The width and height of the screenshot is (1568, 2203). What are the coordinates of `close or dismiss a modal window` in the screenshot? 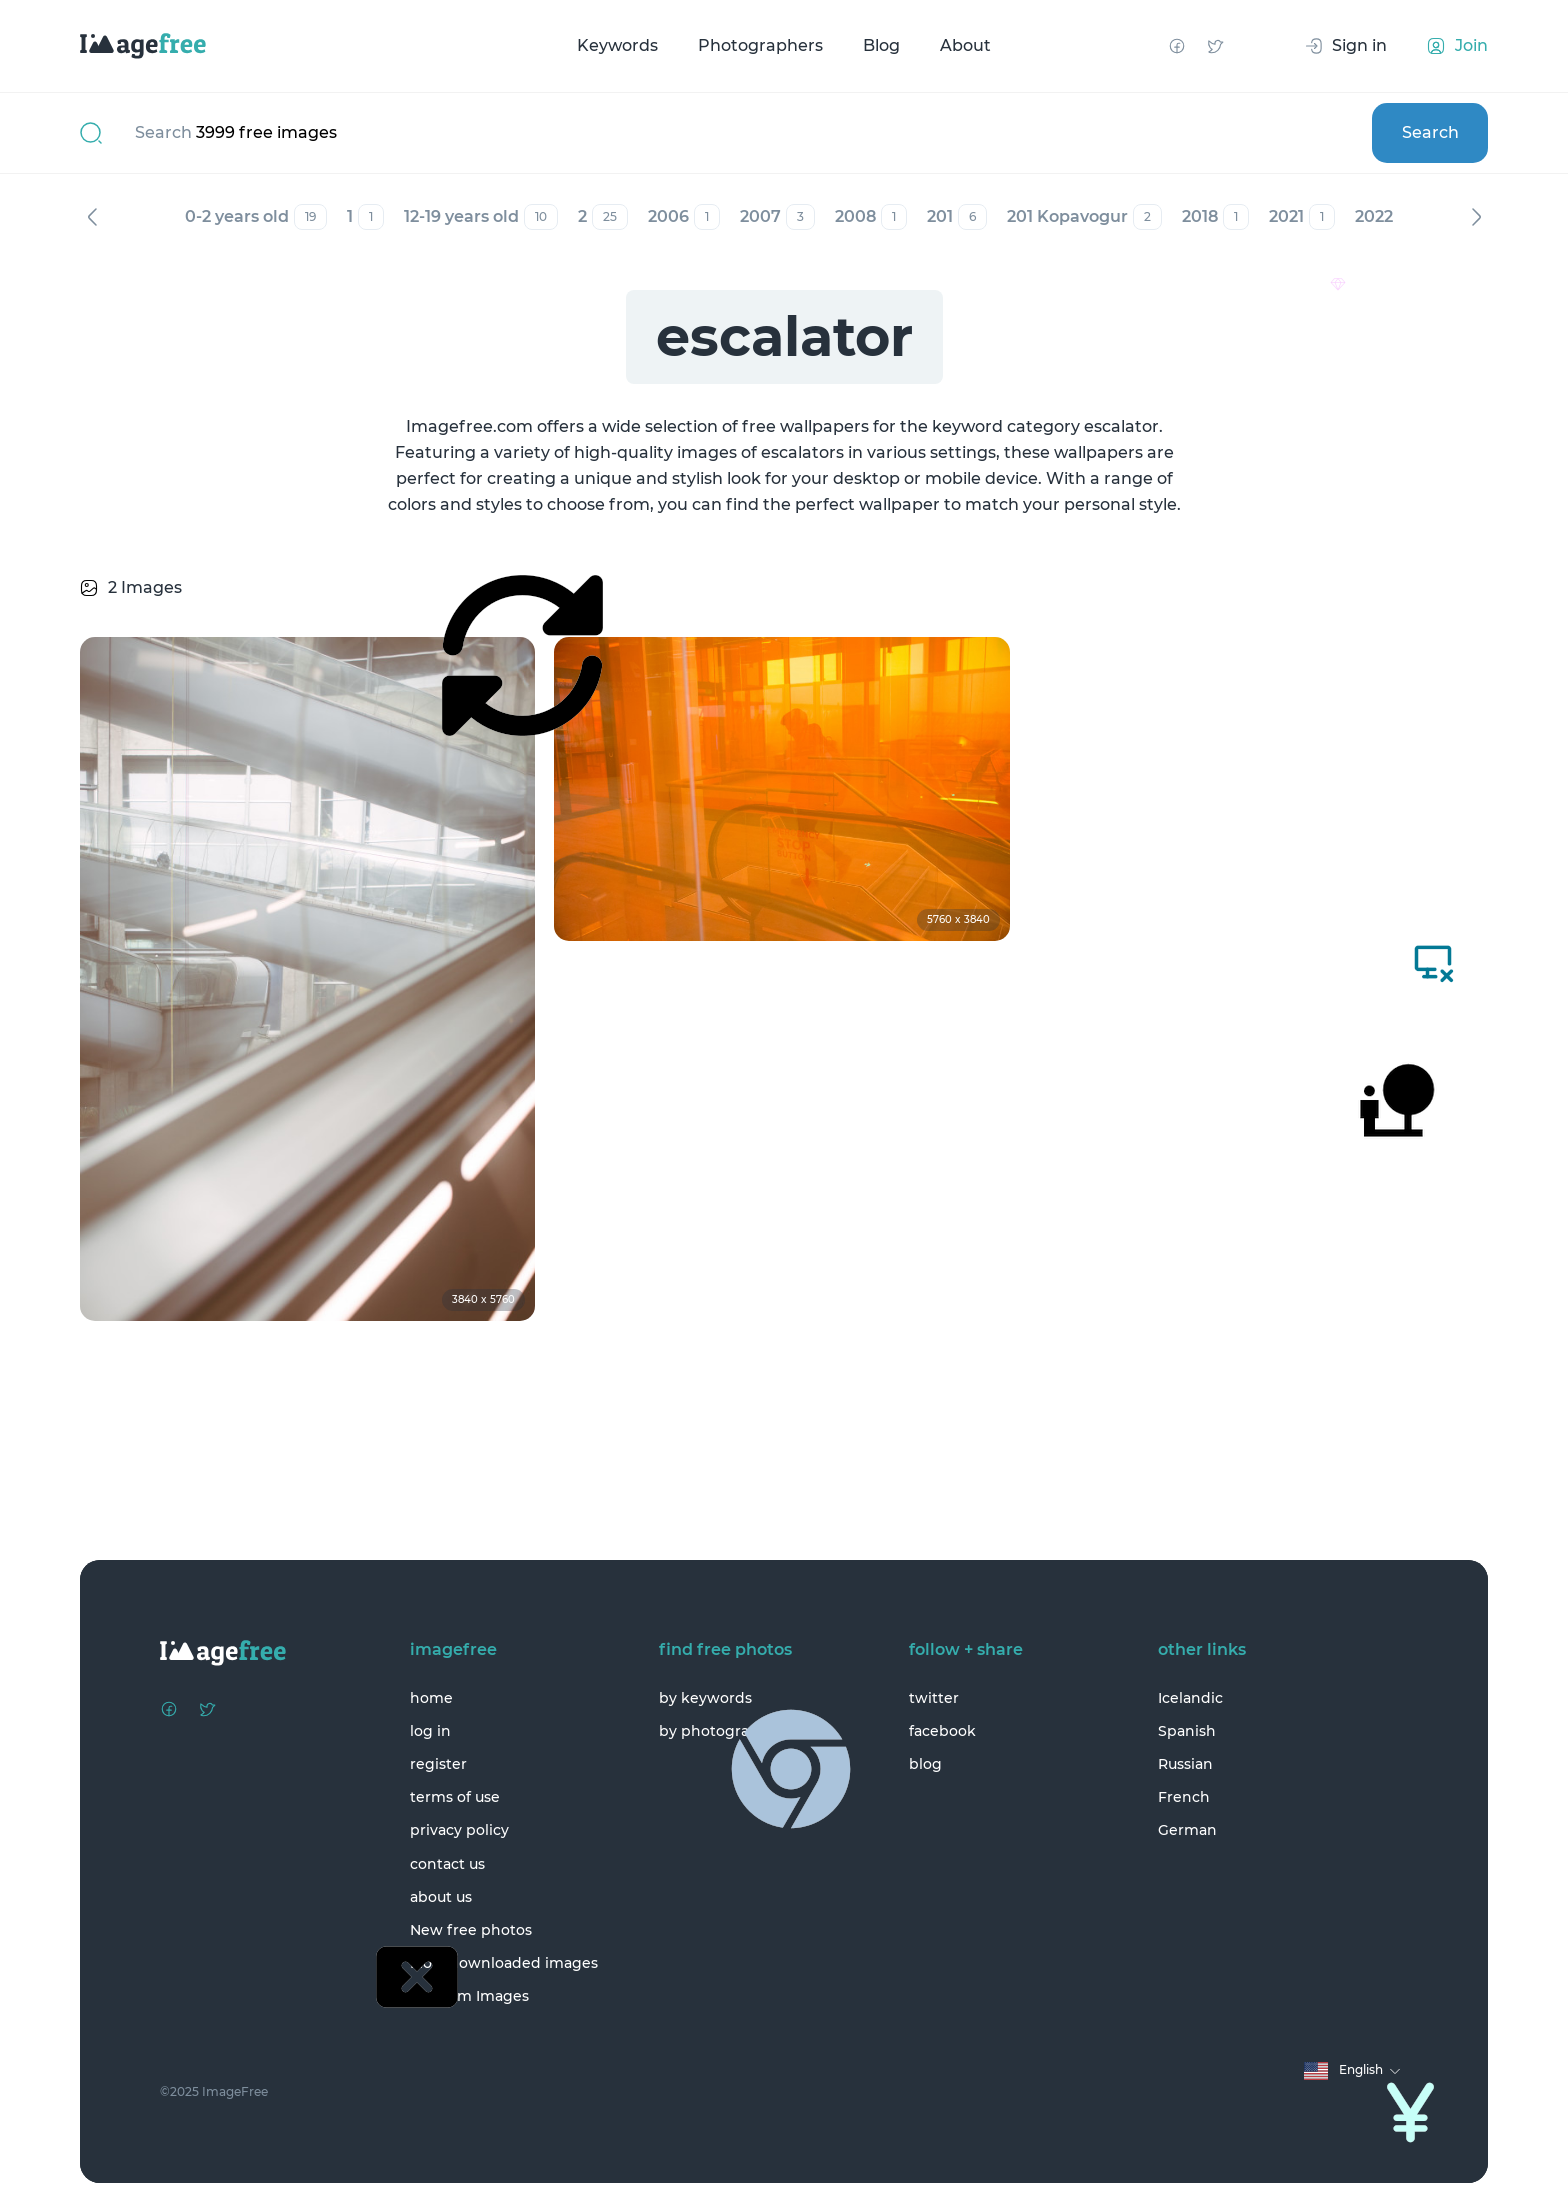 It's located at (417, 1977).